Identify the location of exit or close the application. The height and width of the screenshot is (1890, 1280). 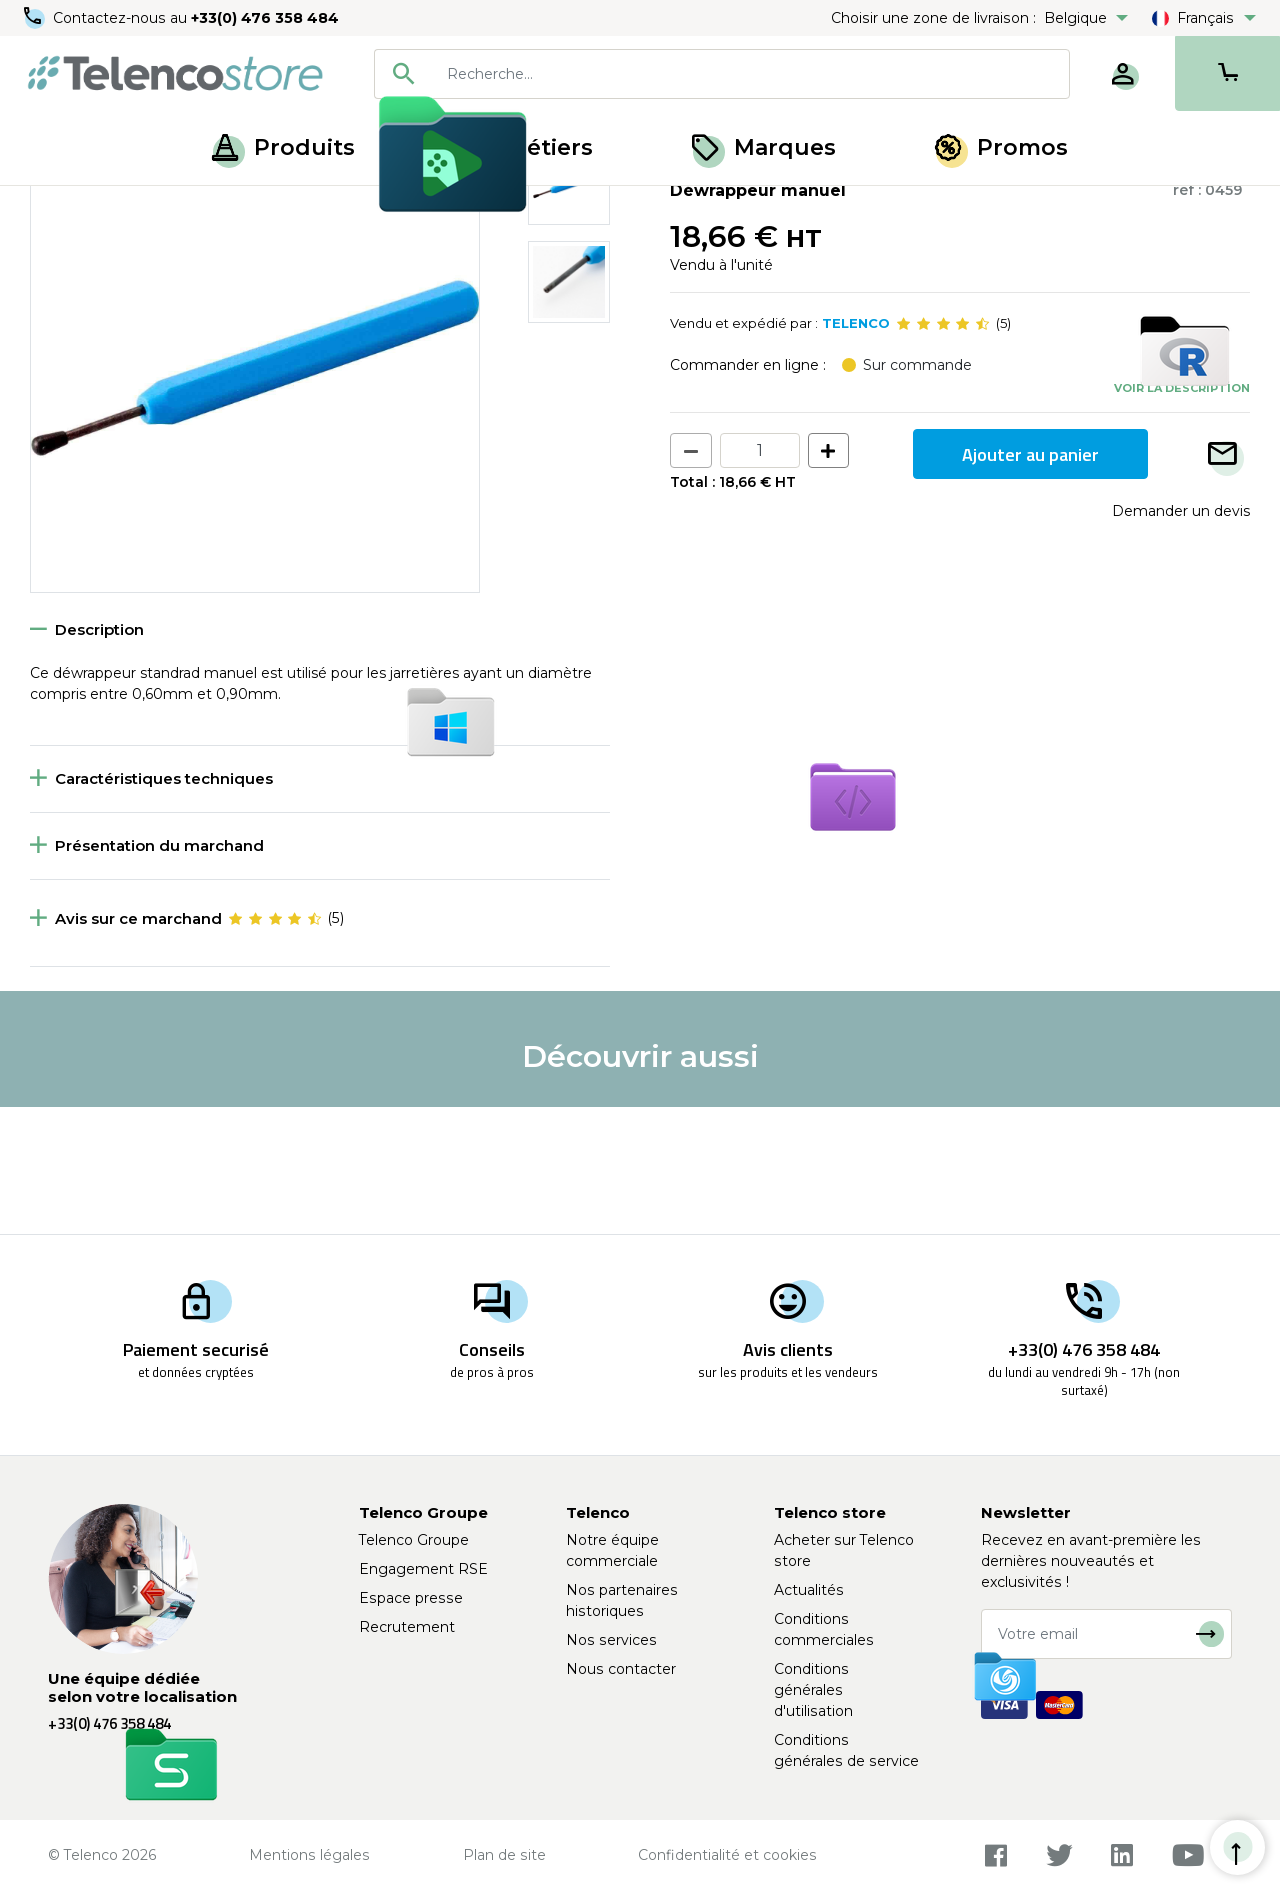
(140, 1593).